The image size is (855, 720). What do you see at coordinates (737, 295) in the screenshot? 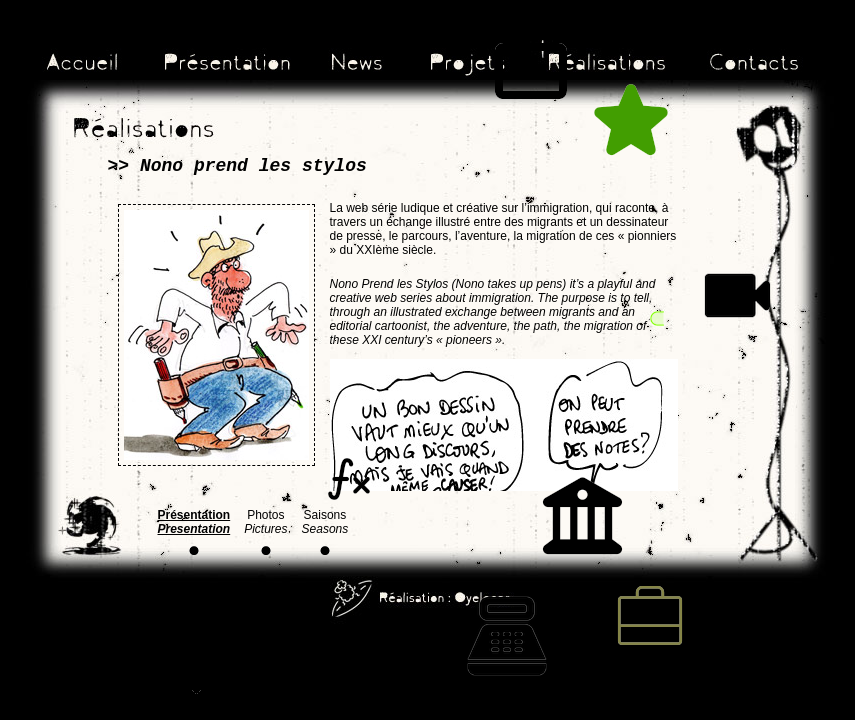
I see `start a video call` at bounding box center [737, 295].